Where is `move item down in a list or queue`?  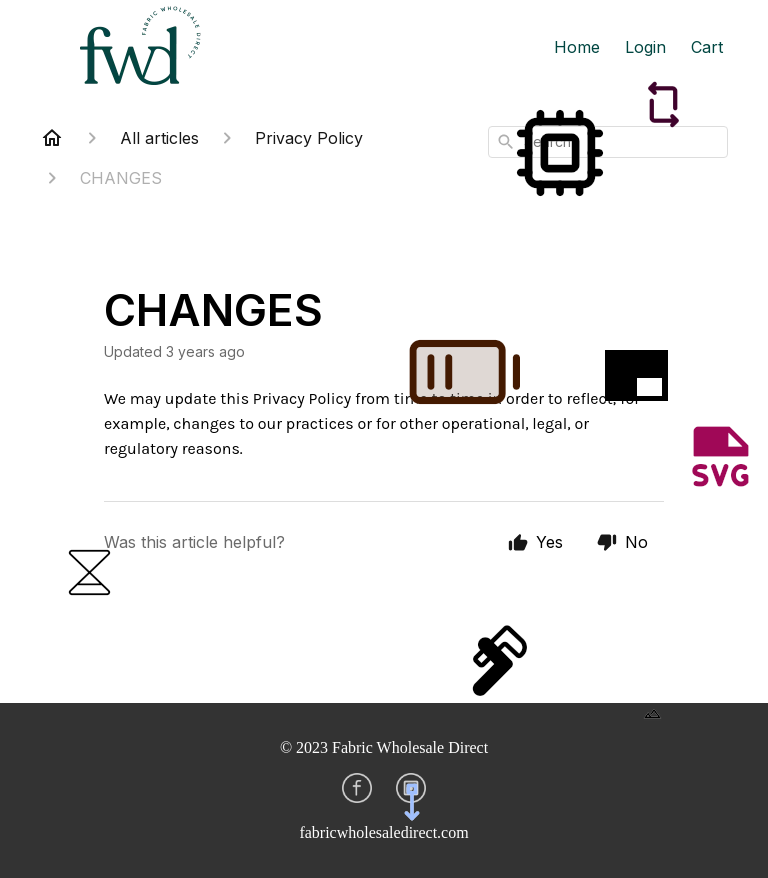 move item down in a list or queue is located at coordinates (412, 802).